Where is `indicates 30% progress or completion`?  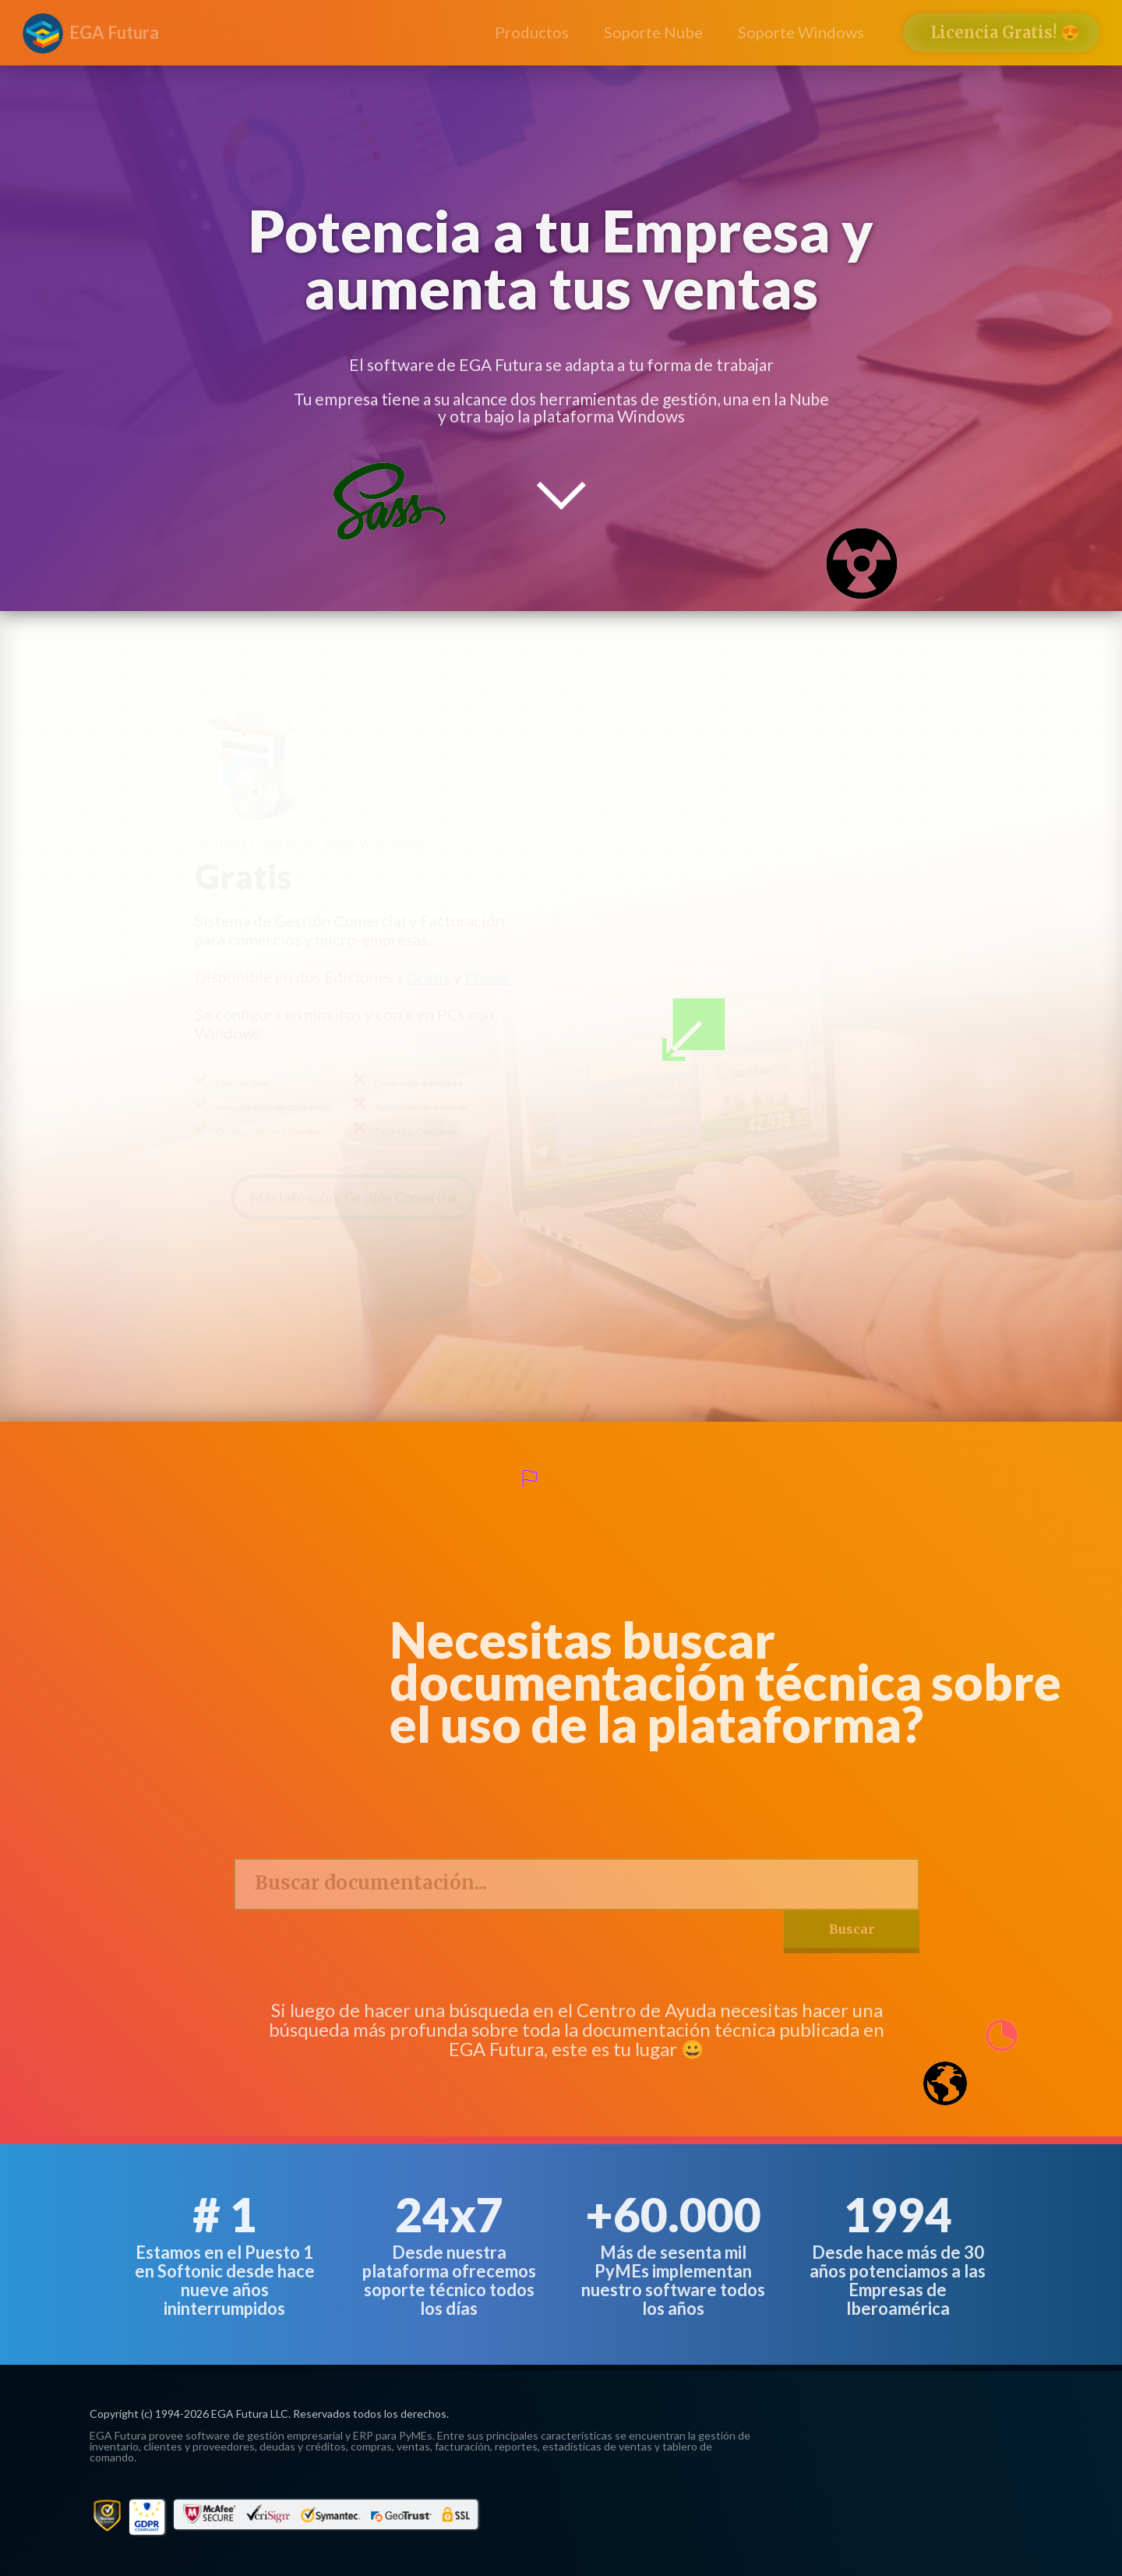
indicates 30% progress or completion is located at coordinates (1001, 2035).